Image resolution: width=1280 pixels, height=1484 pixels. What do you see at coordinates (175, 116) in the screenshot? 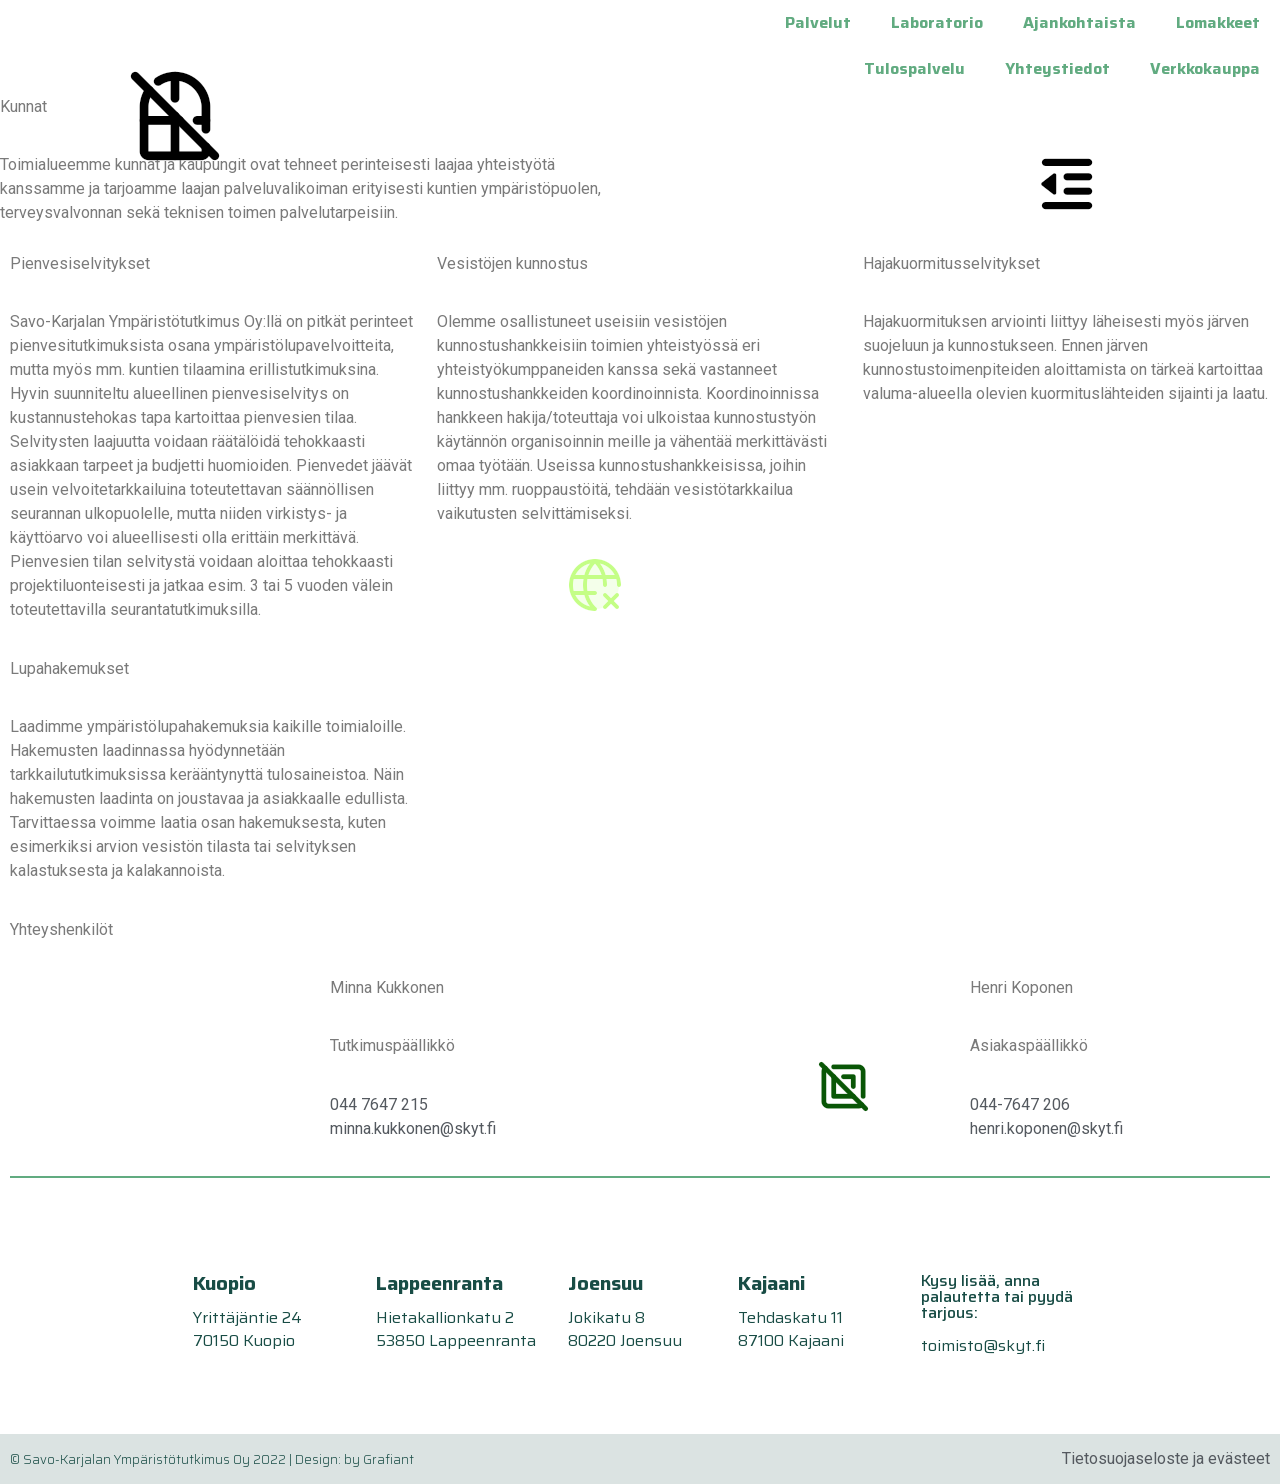
I see `window or panel is disabled` at bounding box center [175, 116].